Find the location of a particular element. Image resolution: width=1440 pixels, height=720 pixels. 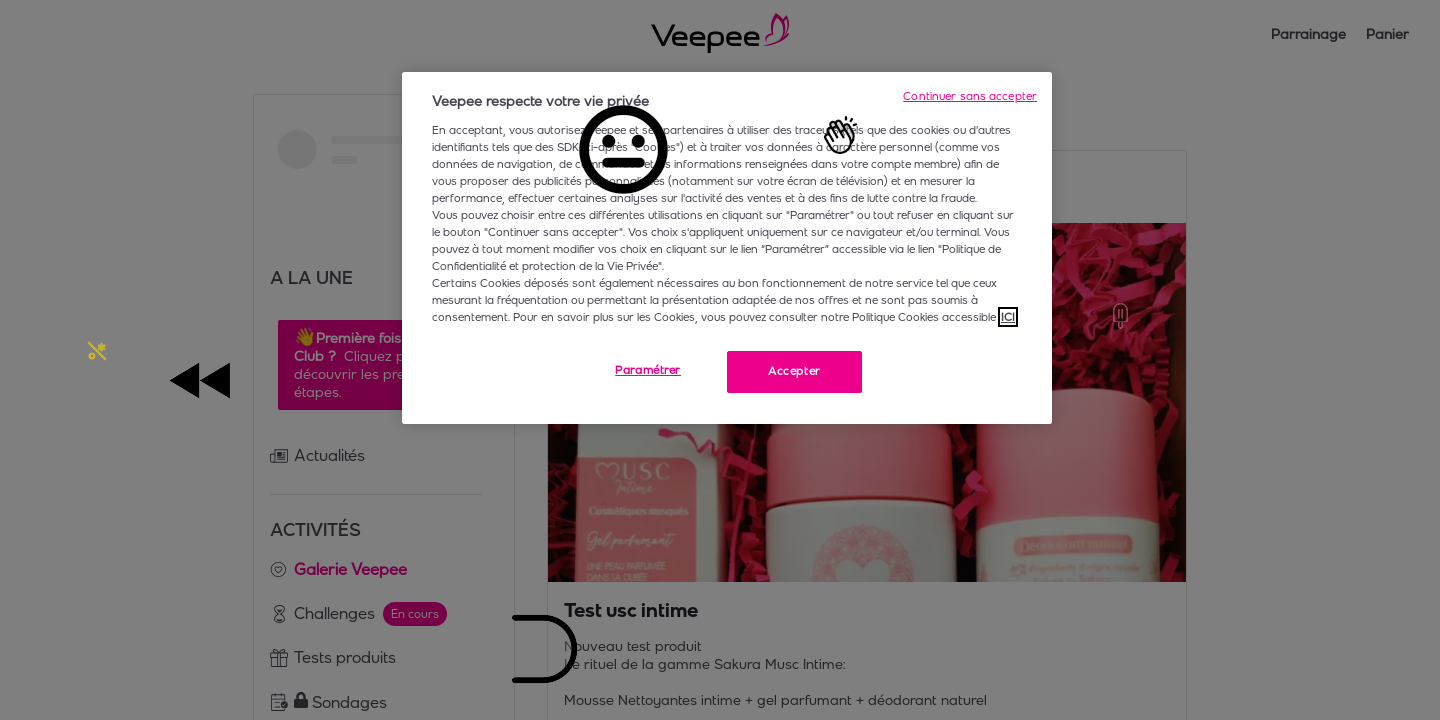

rate your experience as neutral is located at coordinates (623, 149).